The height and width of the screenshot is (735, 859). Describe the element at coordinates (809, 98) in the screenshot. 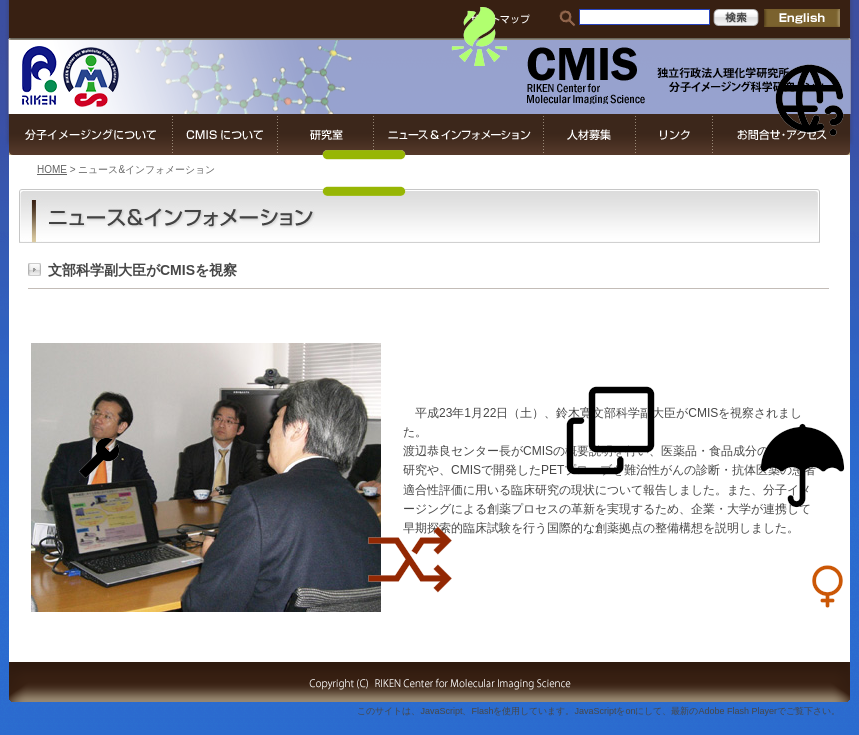

I see `access help or FAQ for international/global settings` at that location.